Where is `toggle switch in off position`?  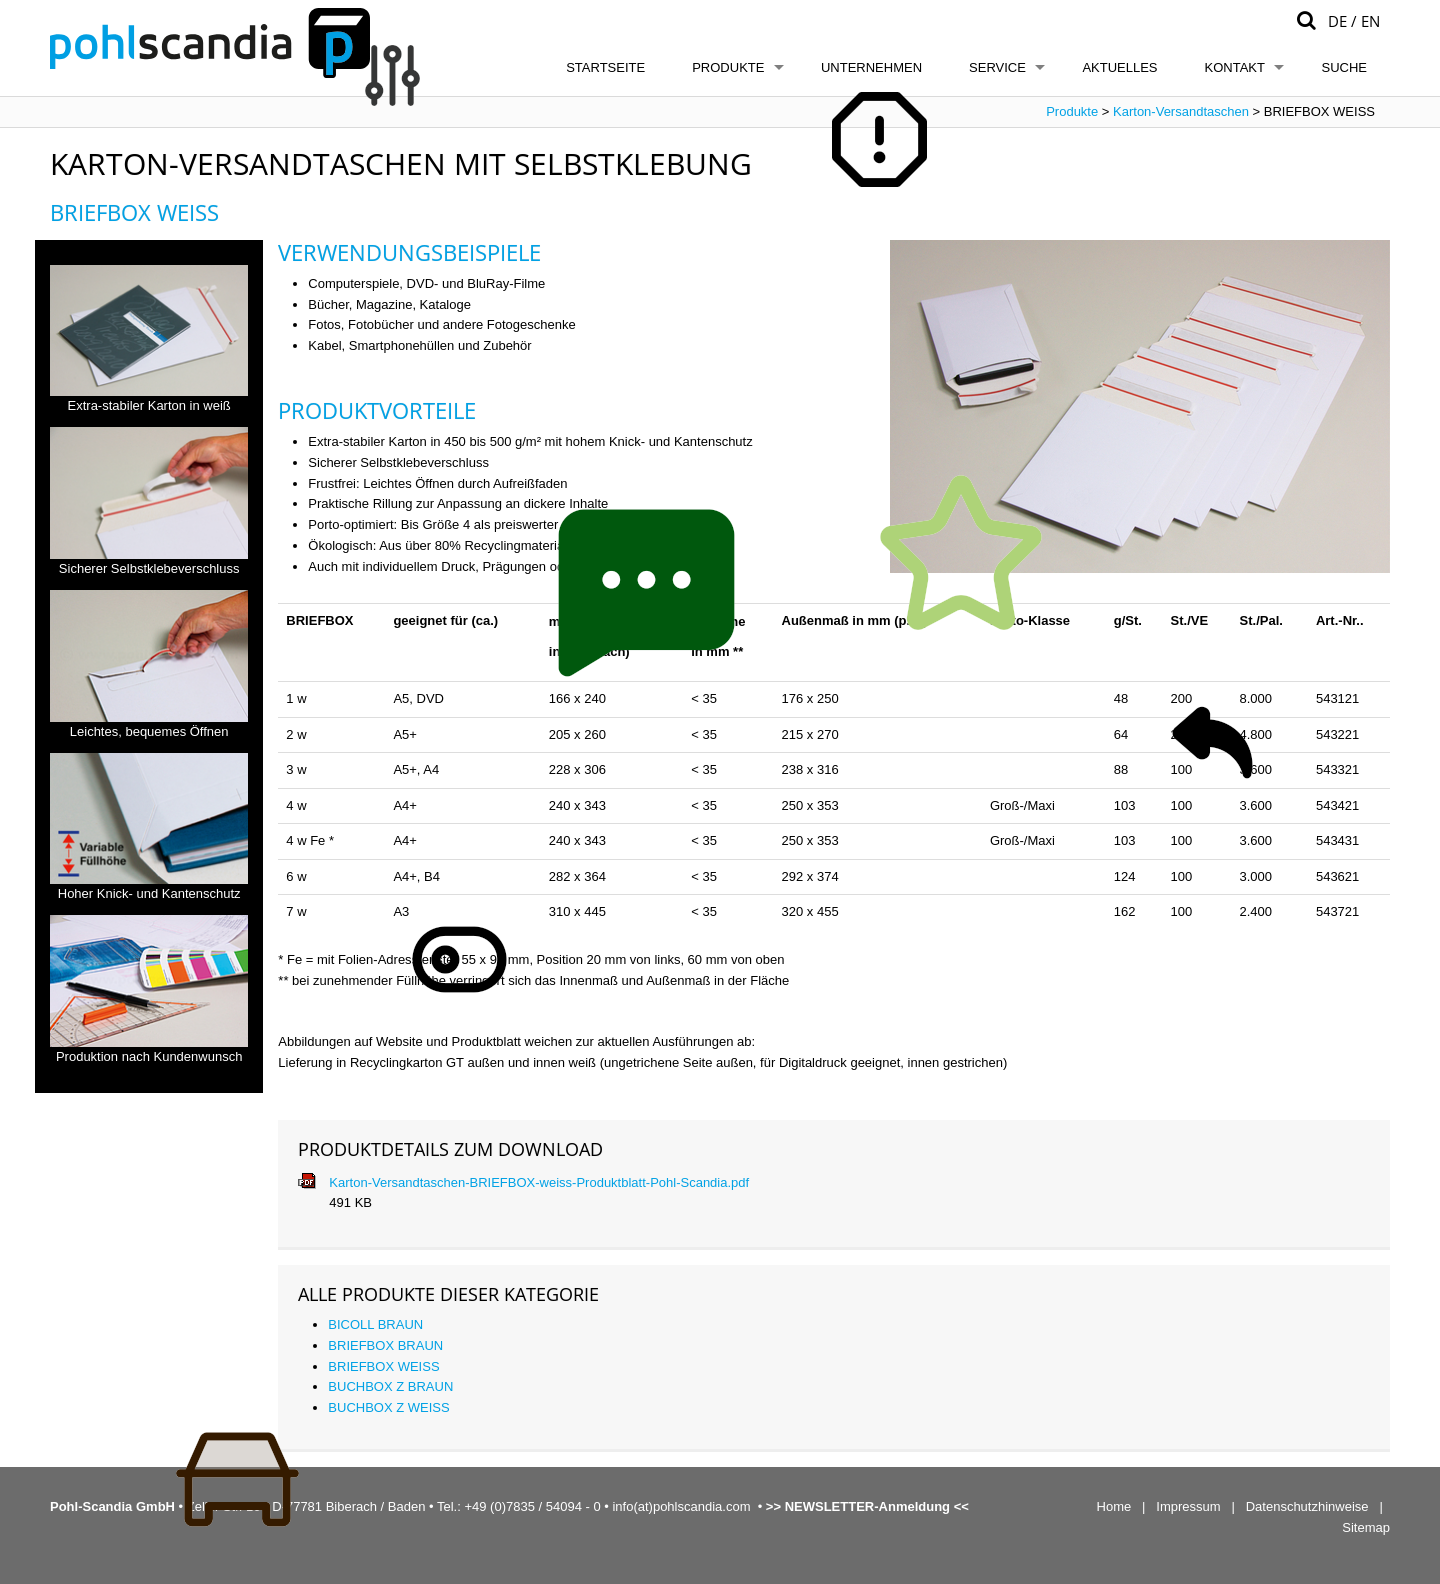 toggle switch in off position is located at coordinates (459, 959).